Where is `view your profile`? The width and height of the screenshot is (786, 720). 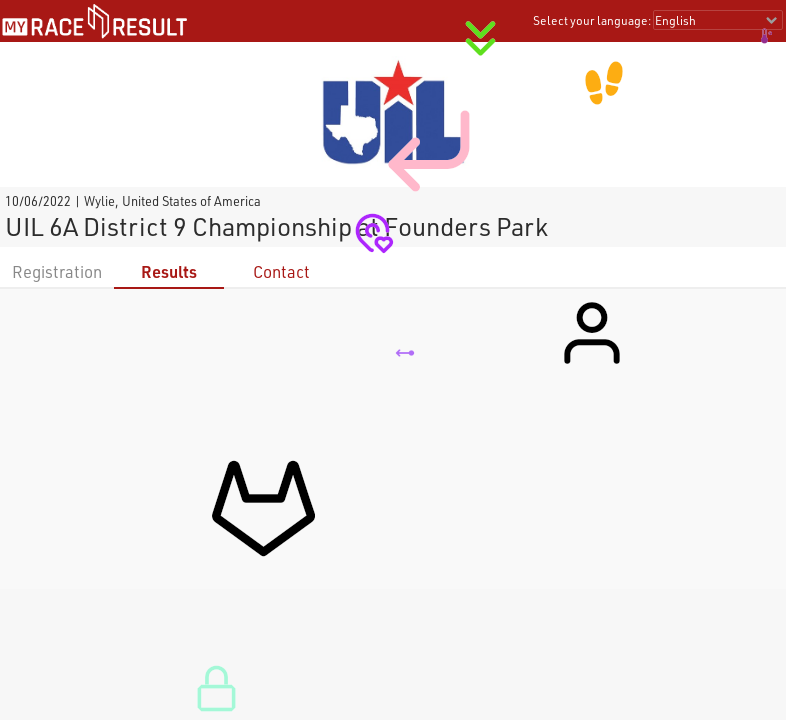 view your profile is located at coordinates (592, 333).